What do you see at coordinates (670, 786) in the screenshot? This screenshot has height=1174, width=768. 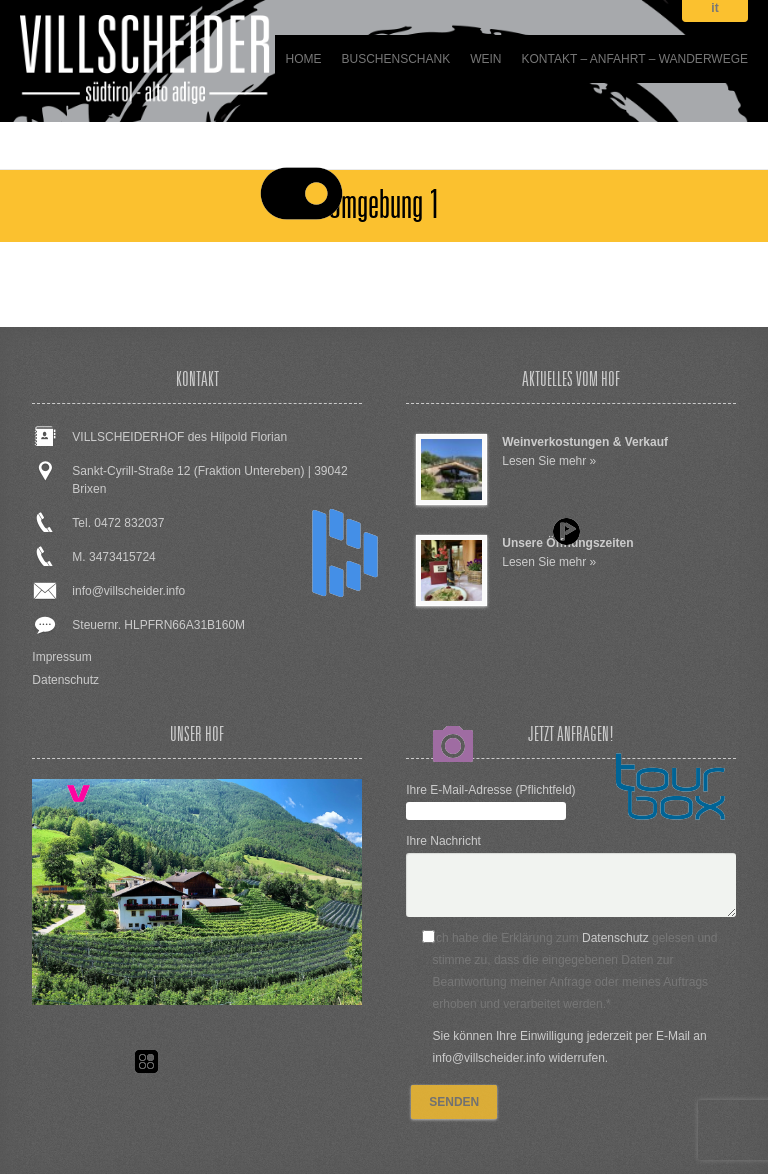 I see `tourbox brand logo` at bounding box center [670, 786].